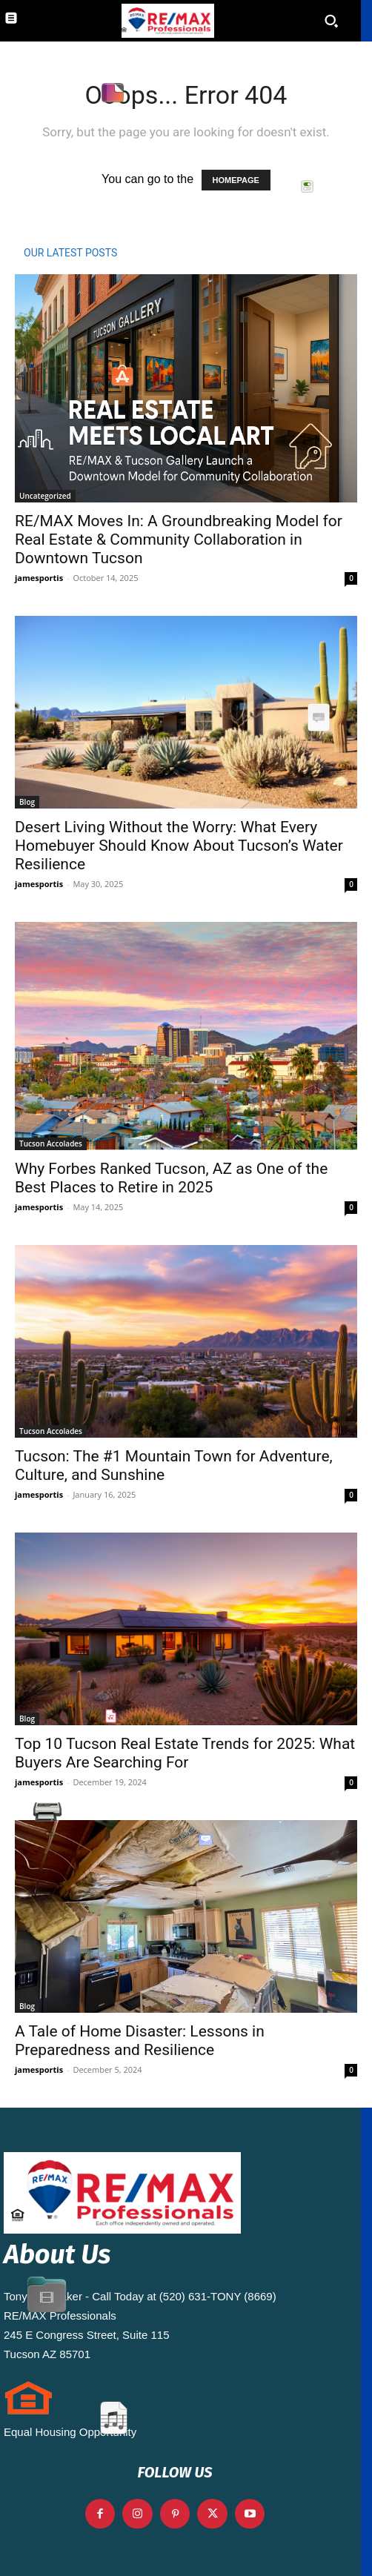  I want to click on open unity tweak tool settings, so click(307, 186).